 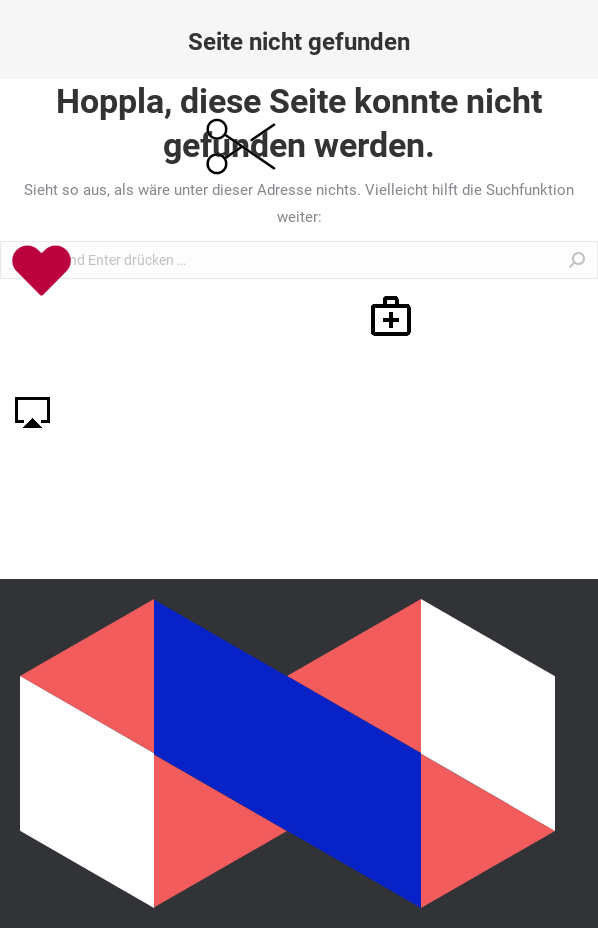 I want to click on add item to favorites, so click(x=41, y=268).